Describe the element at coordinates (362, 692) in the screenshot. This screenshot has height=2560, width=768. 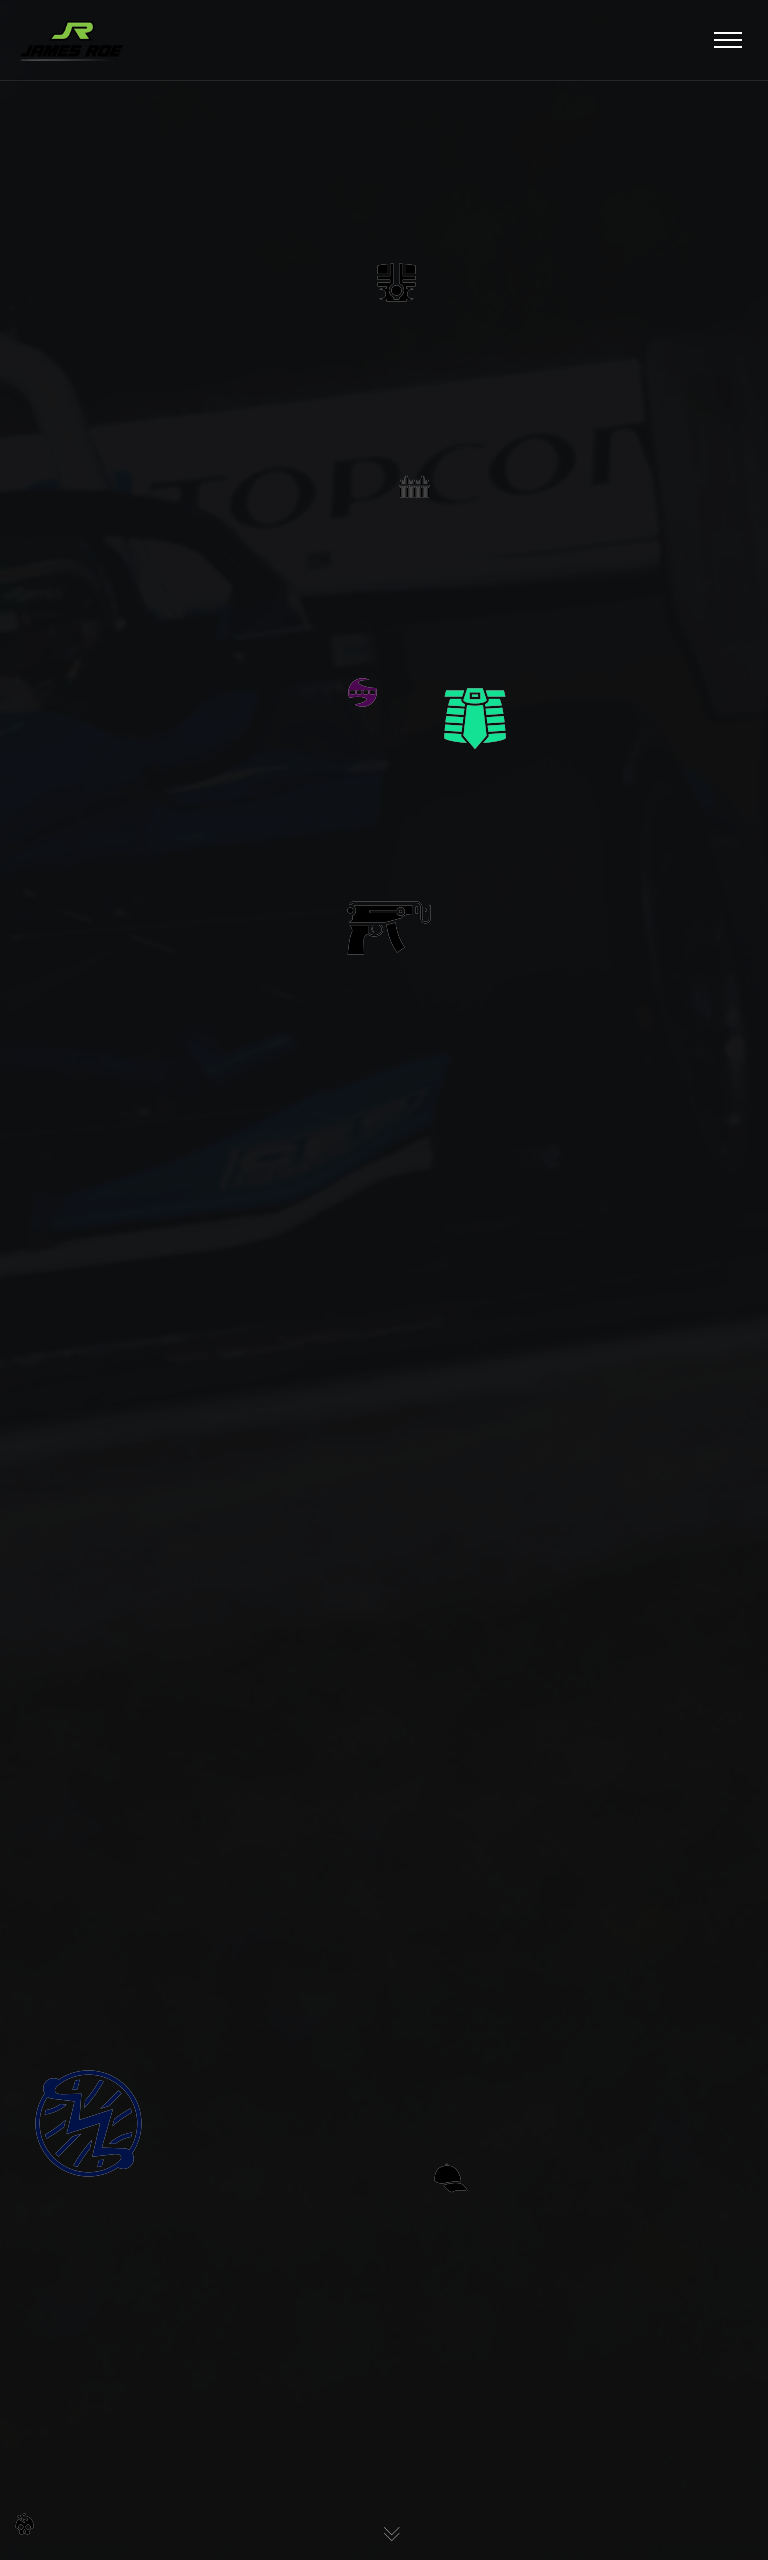
I see `access video or media gallery` at that location.